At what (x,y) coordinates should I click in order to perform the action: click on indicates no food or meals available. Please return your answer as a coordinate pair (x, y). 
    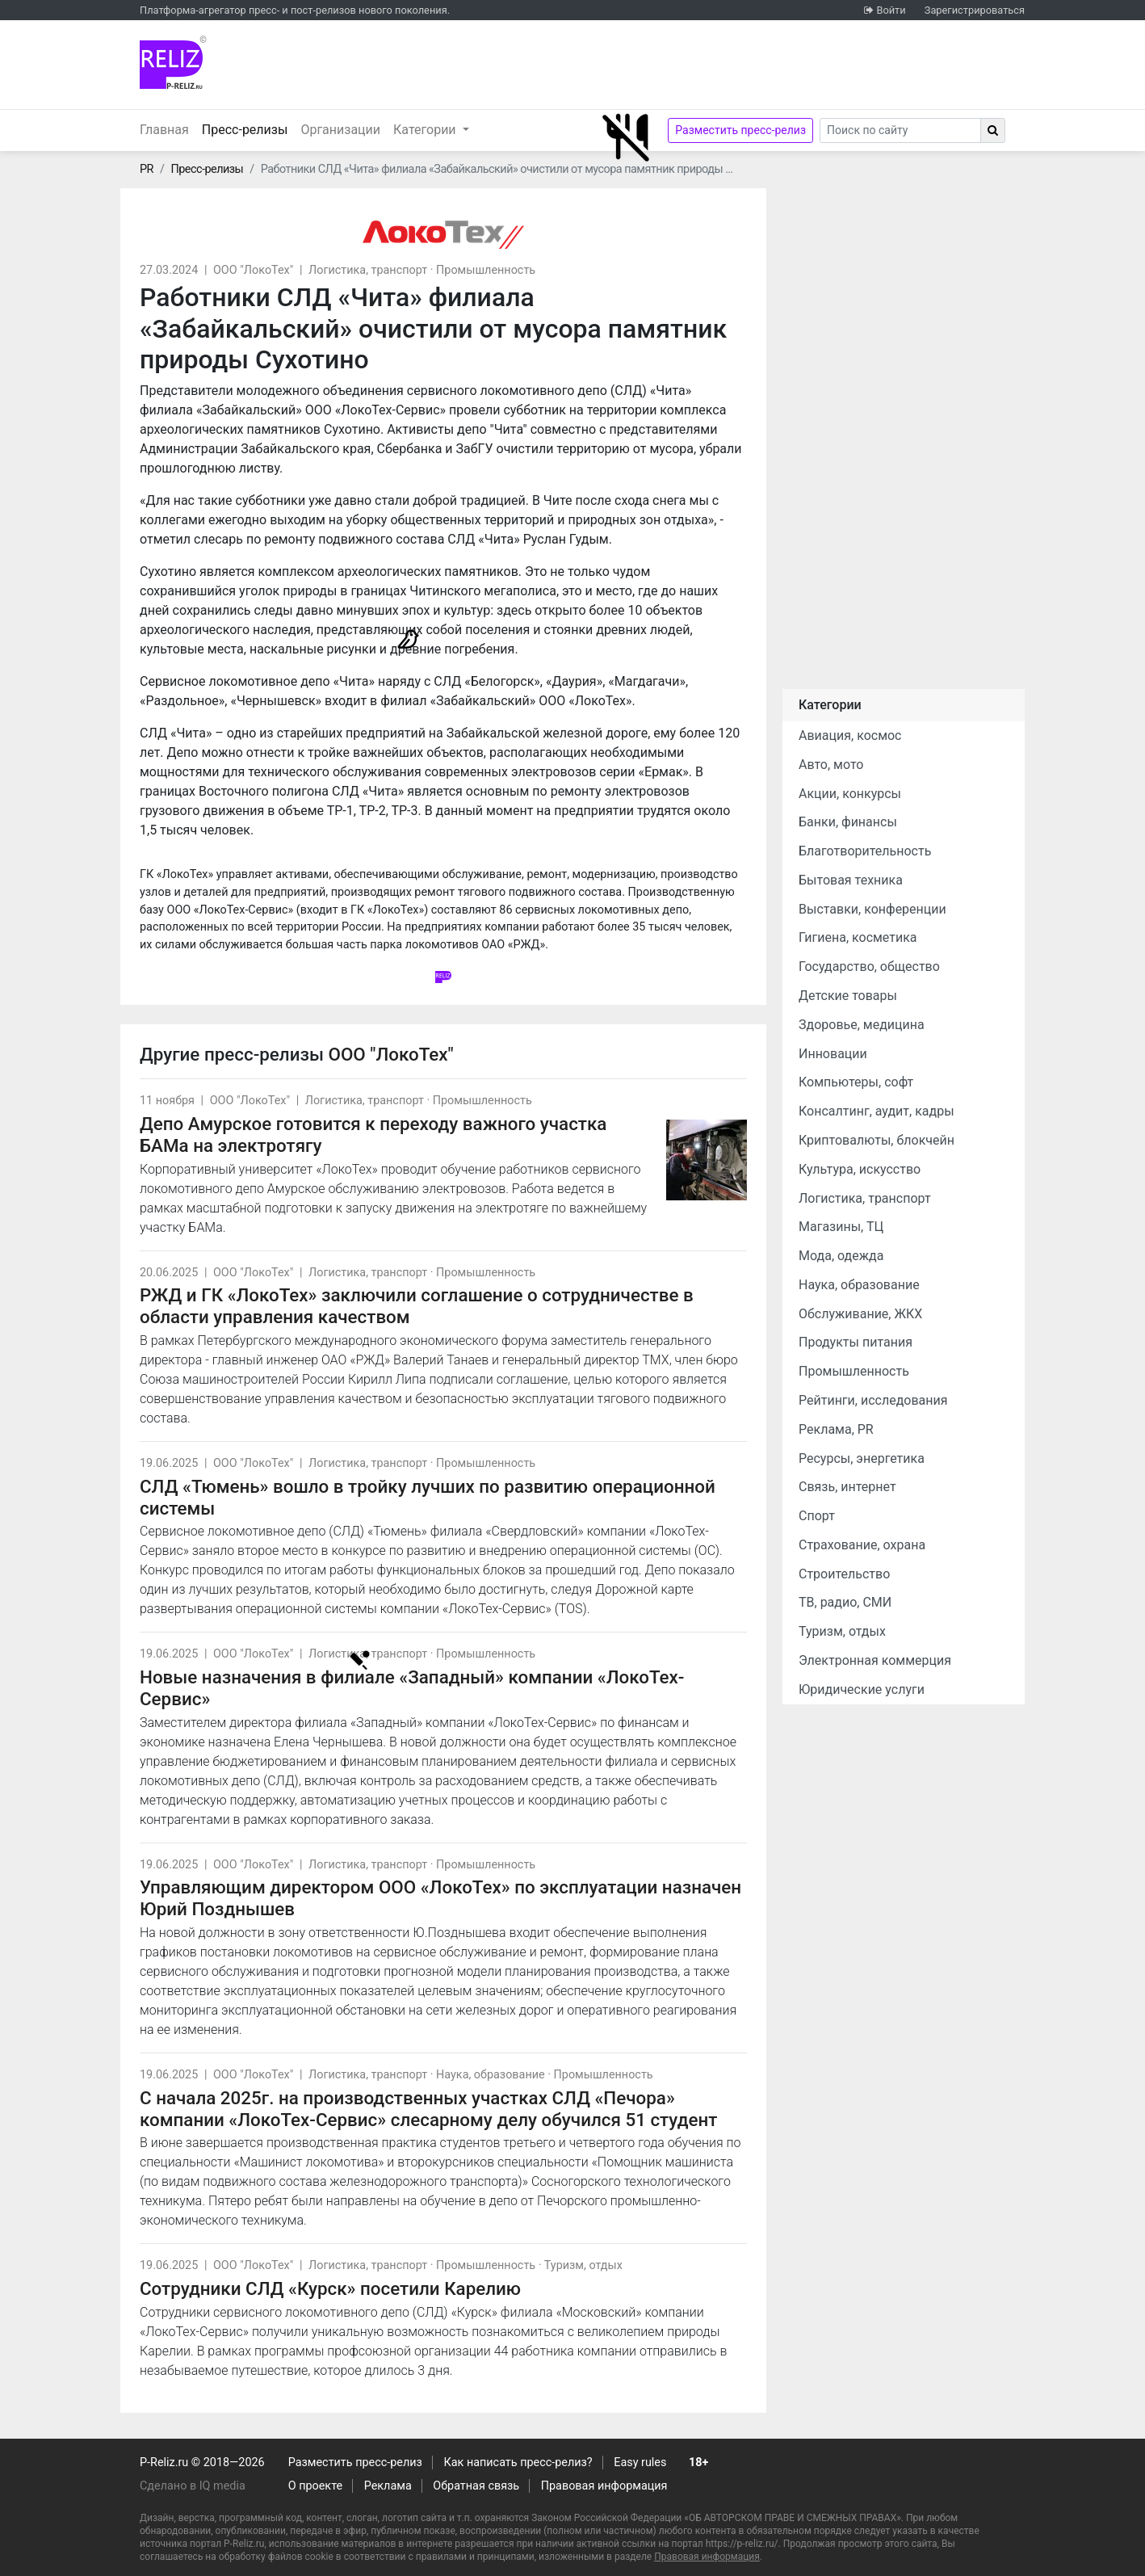
    Looking at the image, I should click on (627, 137).